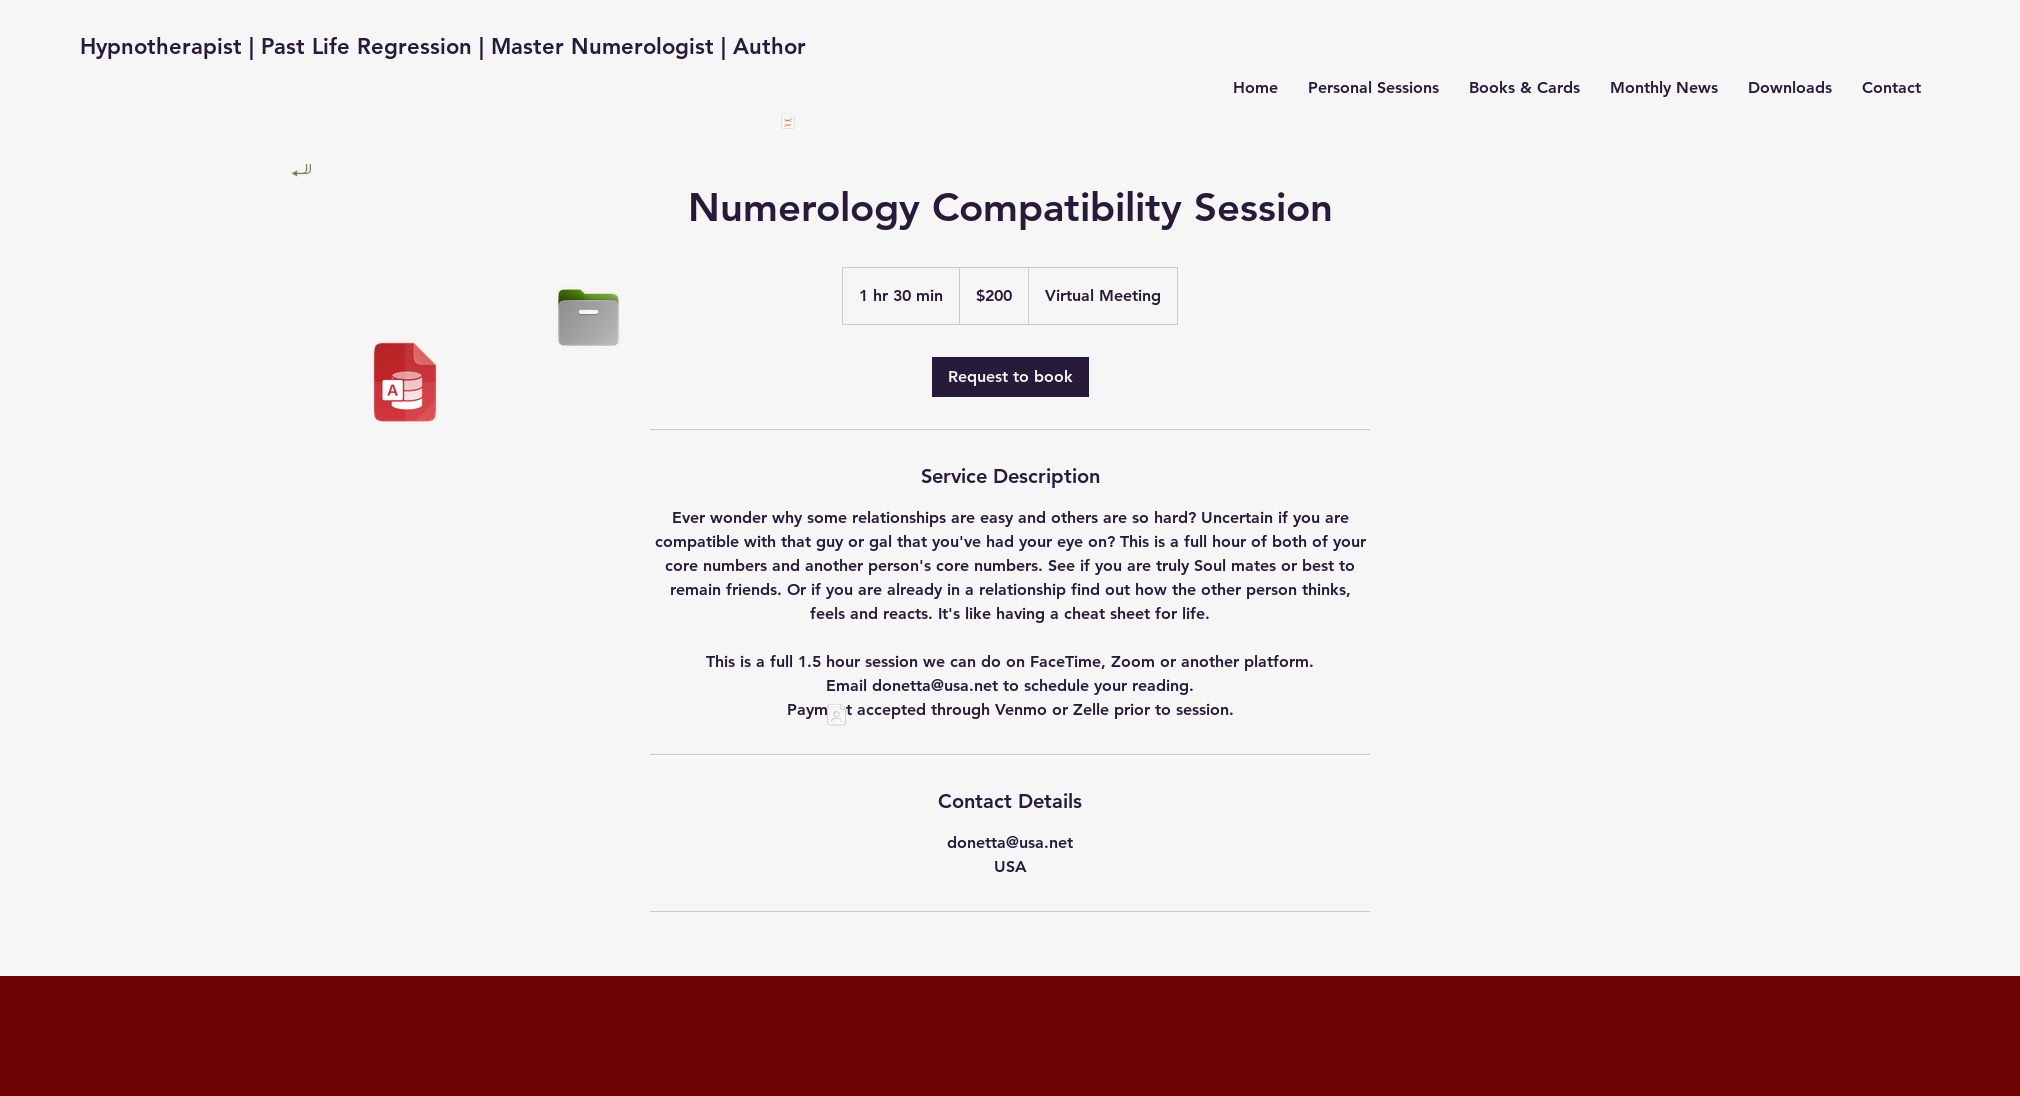 The image size is (2020, 1096). Describe the element at coordinates (588, 317) in the screenshot. I see `open the file manager application` at that location.